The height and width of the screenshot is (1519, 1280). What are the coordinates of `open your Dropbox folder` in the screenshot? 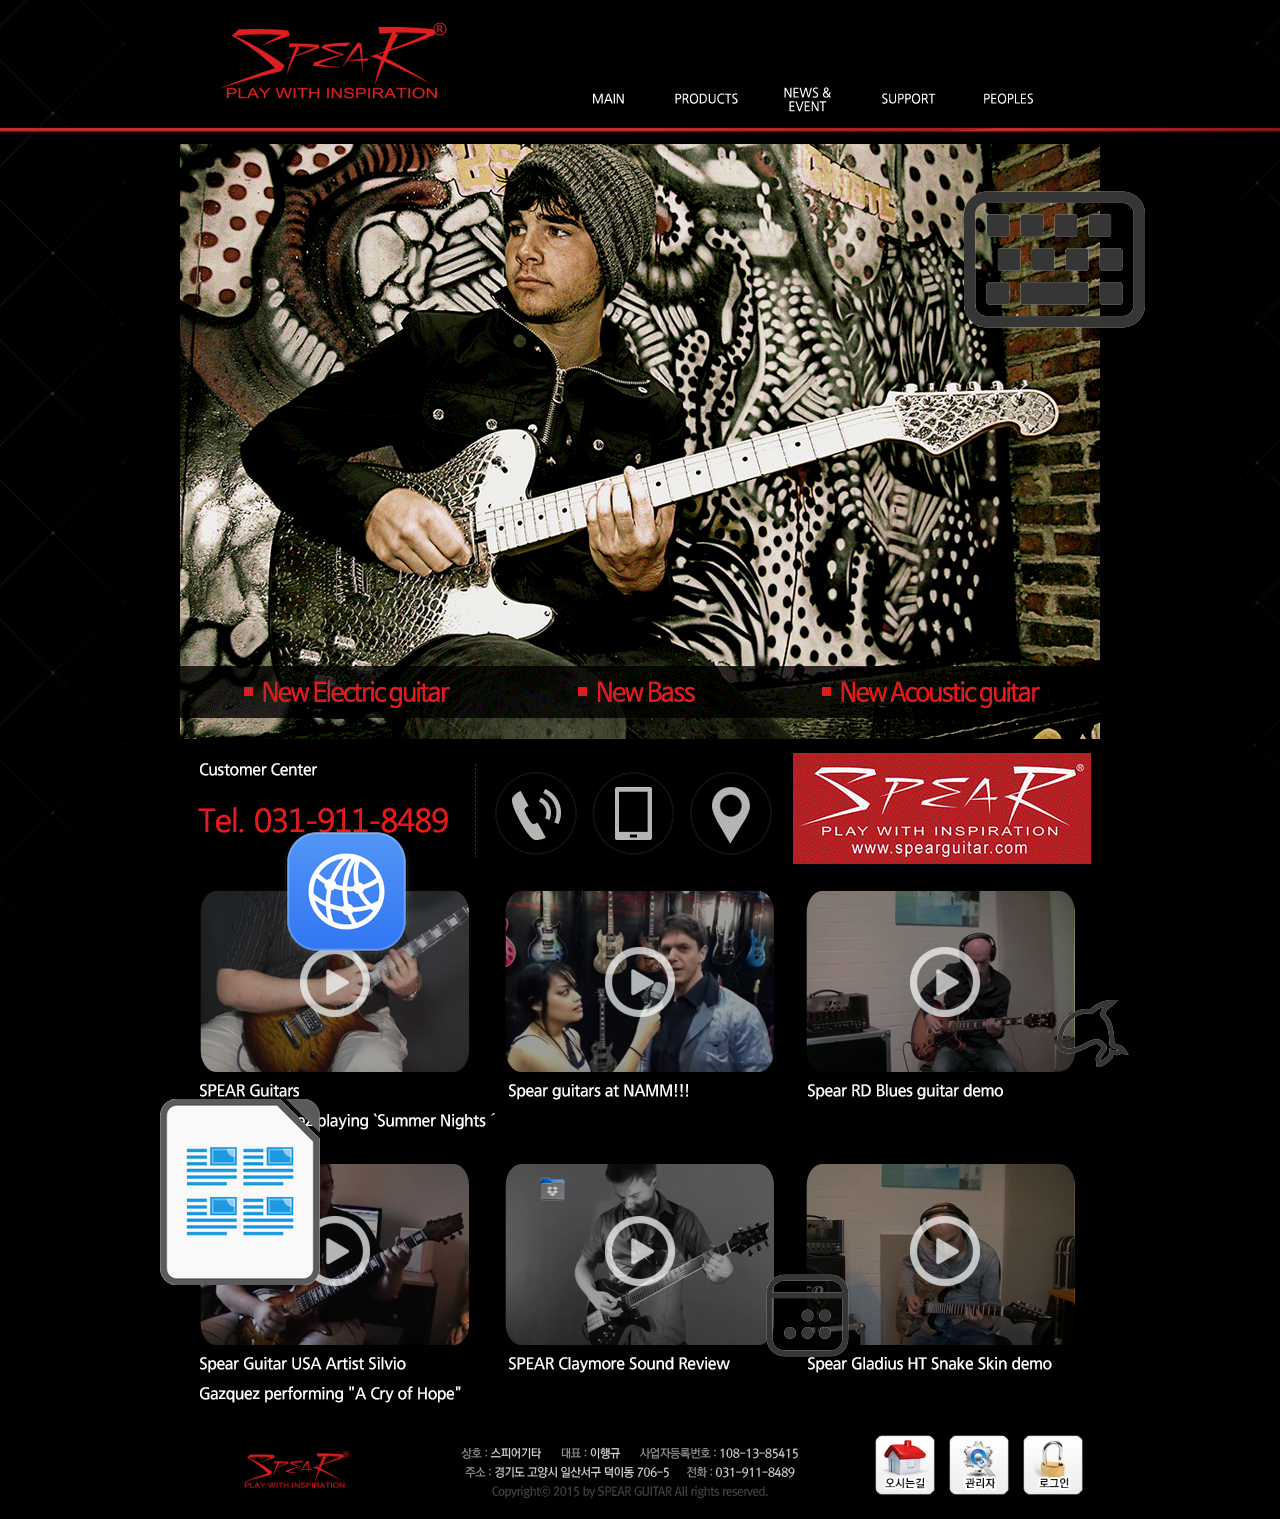 It's located at (552, 1188).